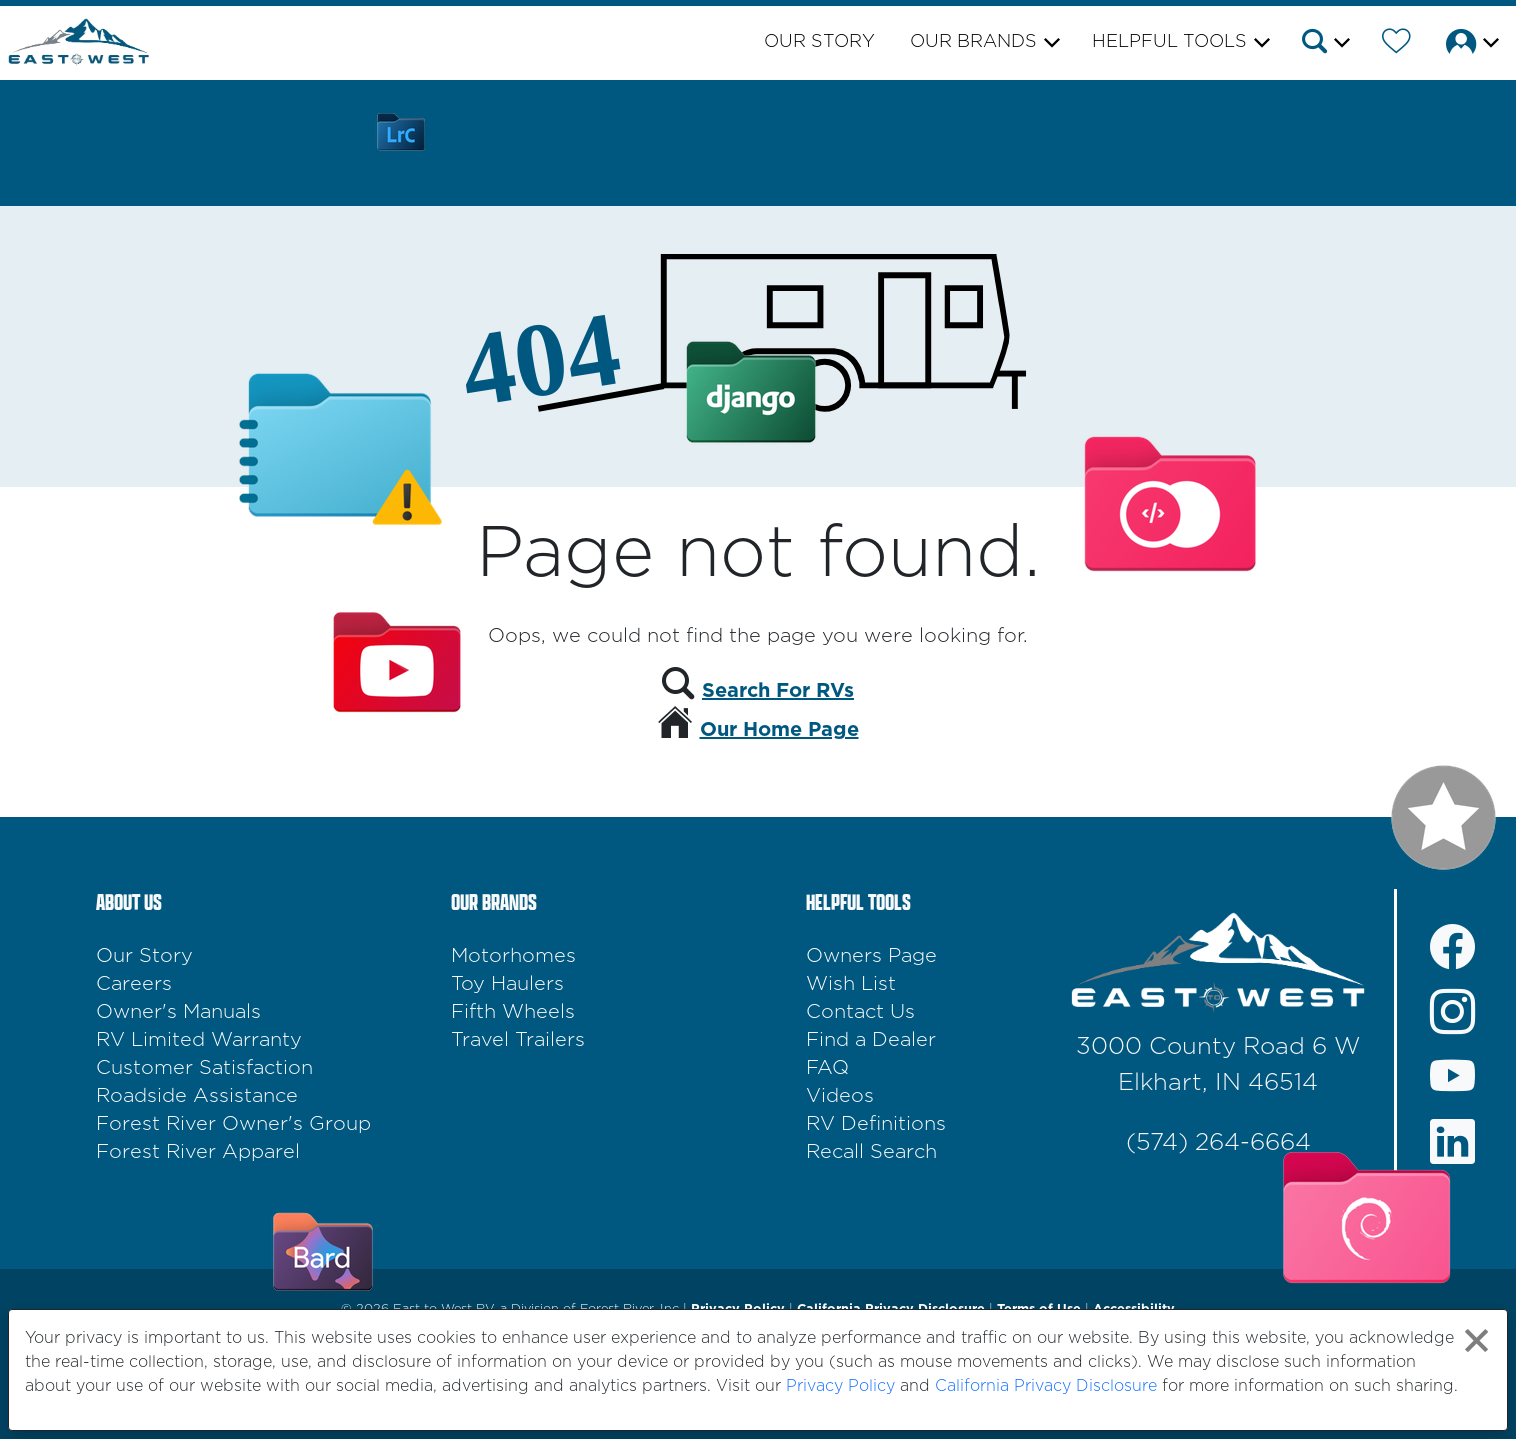 Image resolution: width=1516 pixels, height=1439 pixels. Describe the element at coordinates (1443, 817) in the screenshot. I see `indicates an unrated item` at that location.